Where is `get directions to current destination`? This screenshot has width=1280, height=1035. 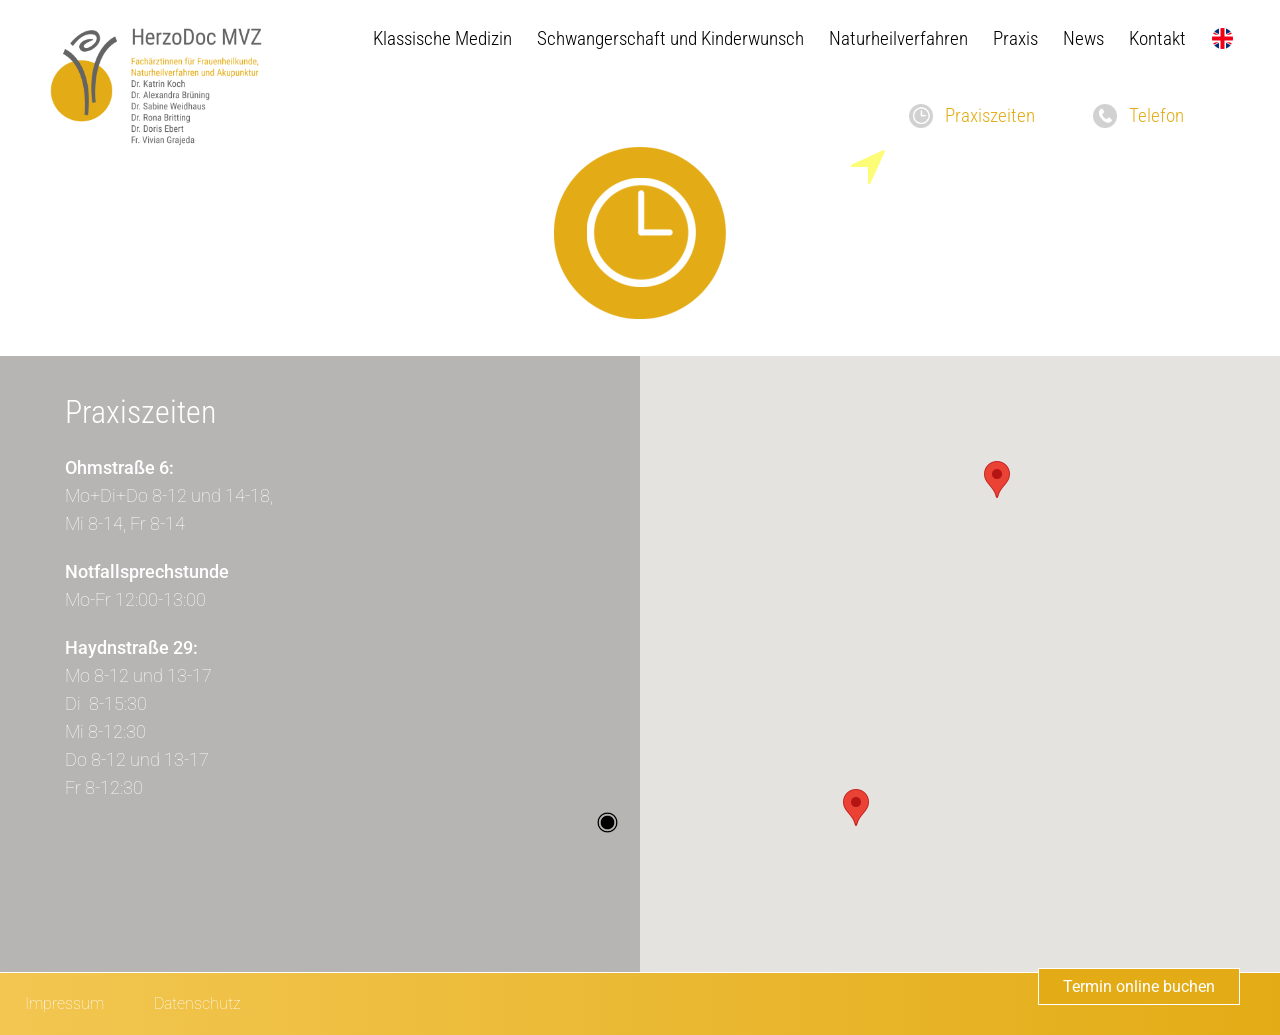 get directions to current destination is located at coordinates (868, 167).